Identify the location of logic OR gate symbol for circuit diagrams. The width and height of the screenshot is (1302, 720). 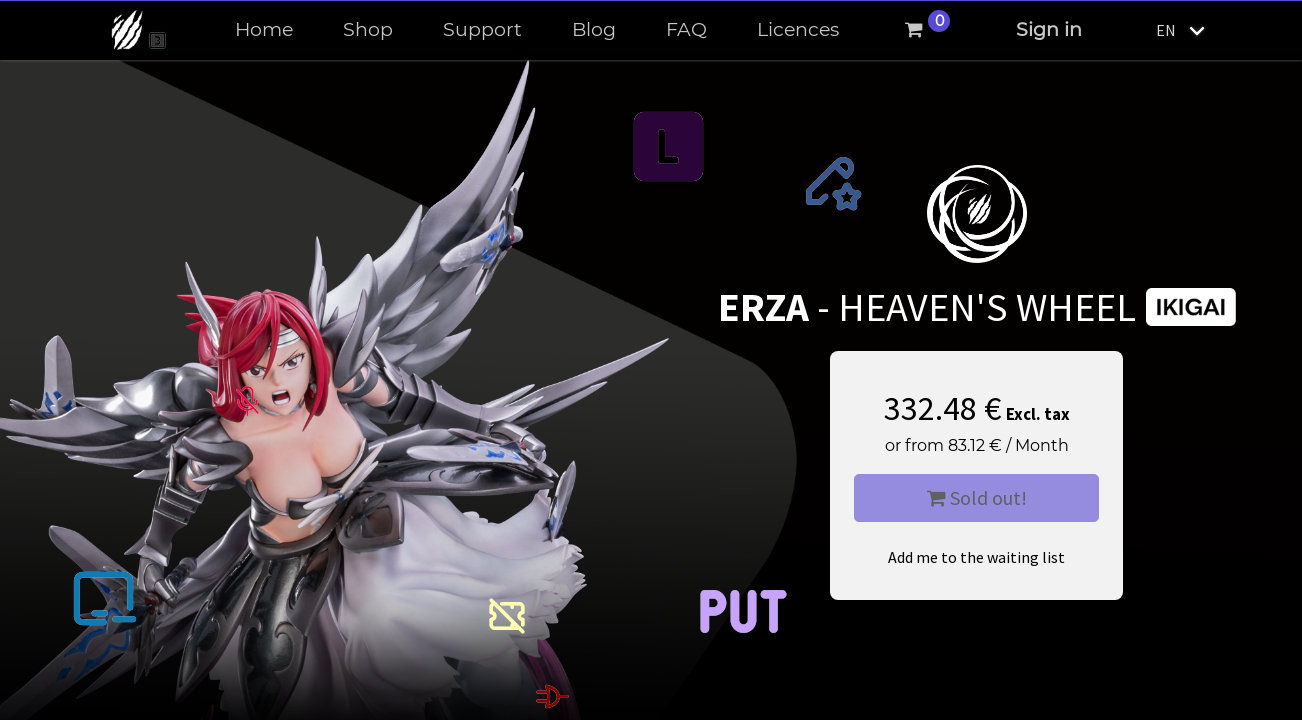
(552, 696).